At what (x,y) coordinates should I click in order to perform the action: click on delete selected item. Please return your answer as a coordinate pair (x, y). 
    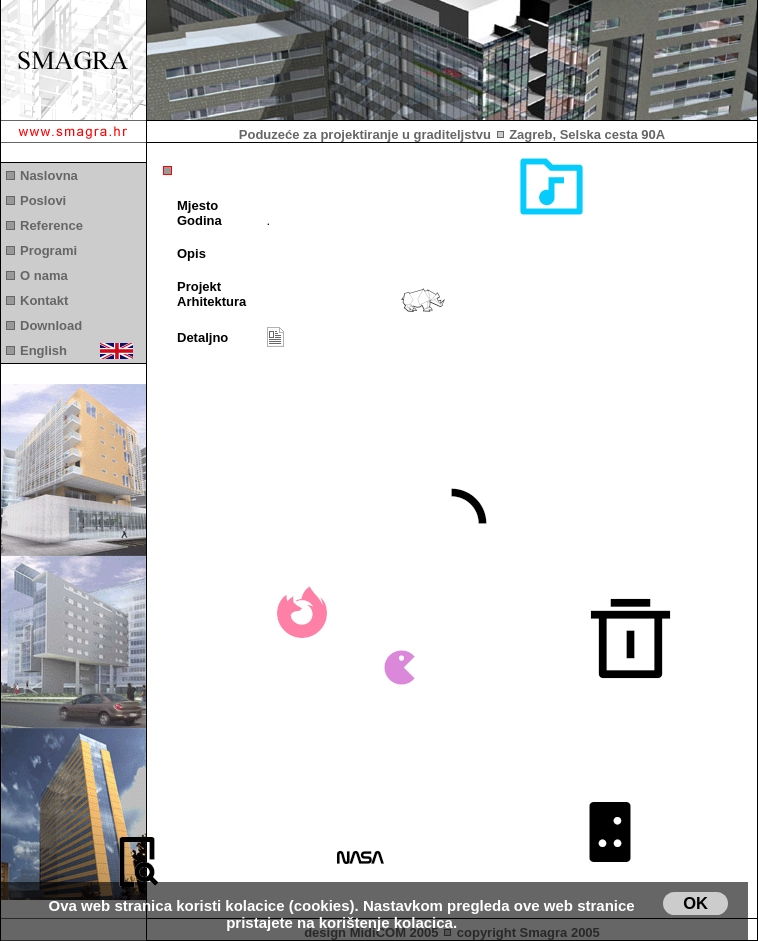
    Looking at the image, I should click on (630, 638).